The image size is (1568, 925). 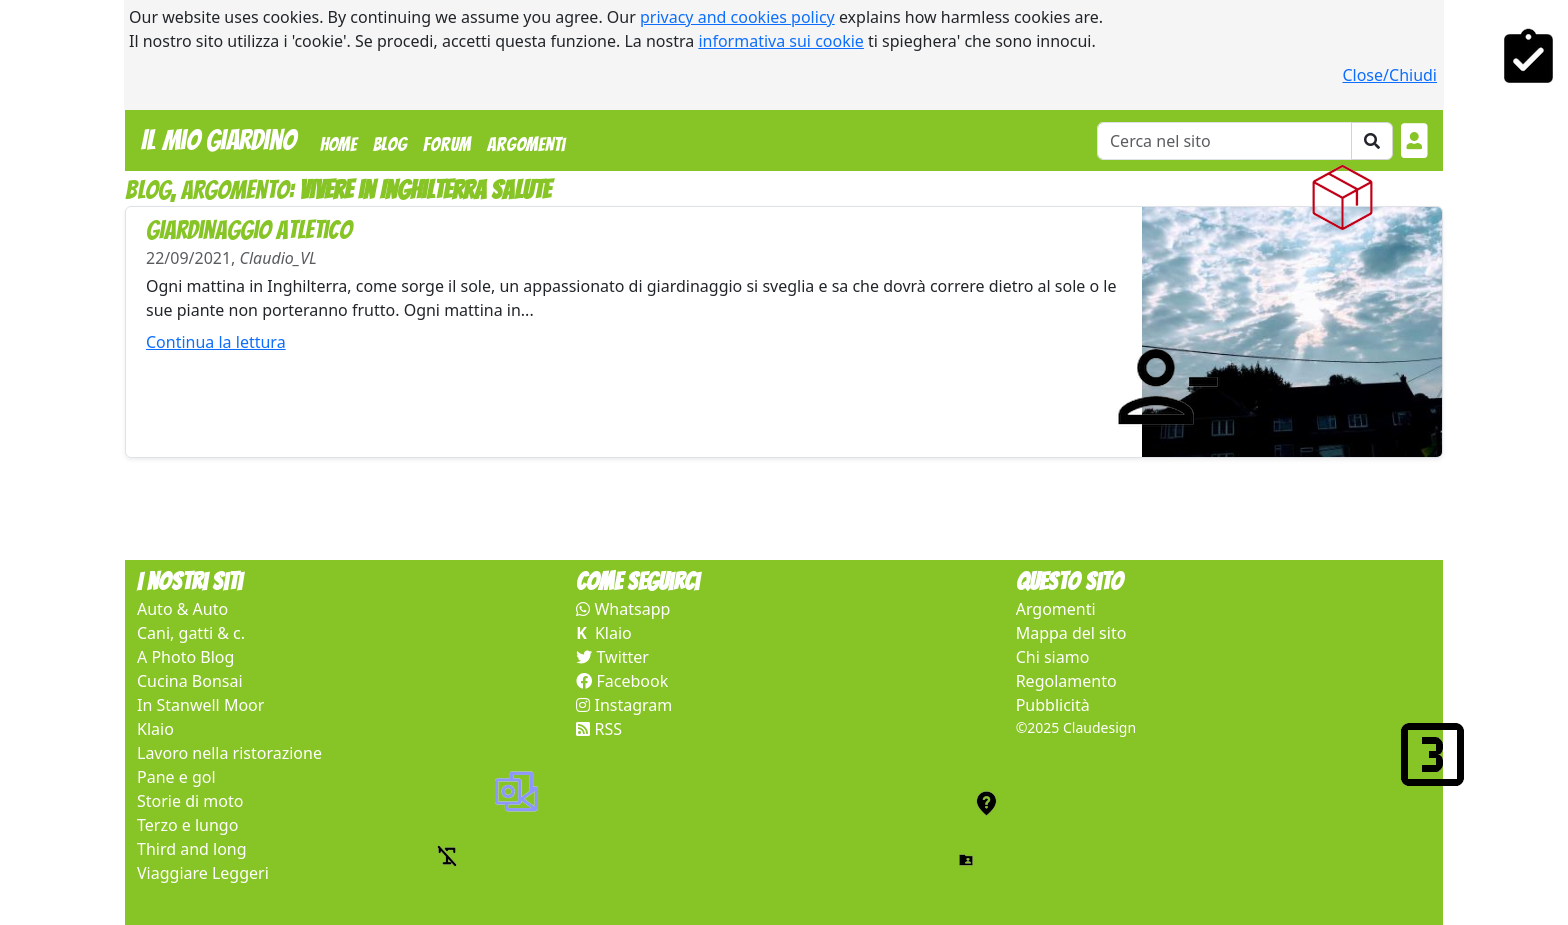 I want to click on select option 3 from a numbered list, so click(x=1432, y=754).